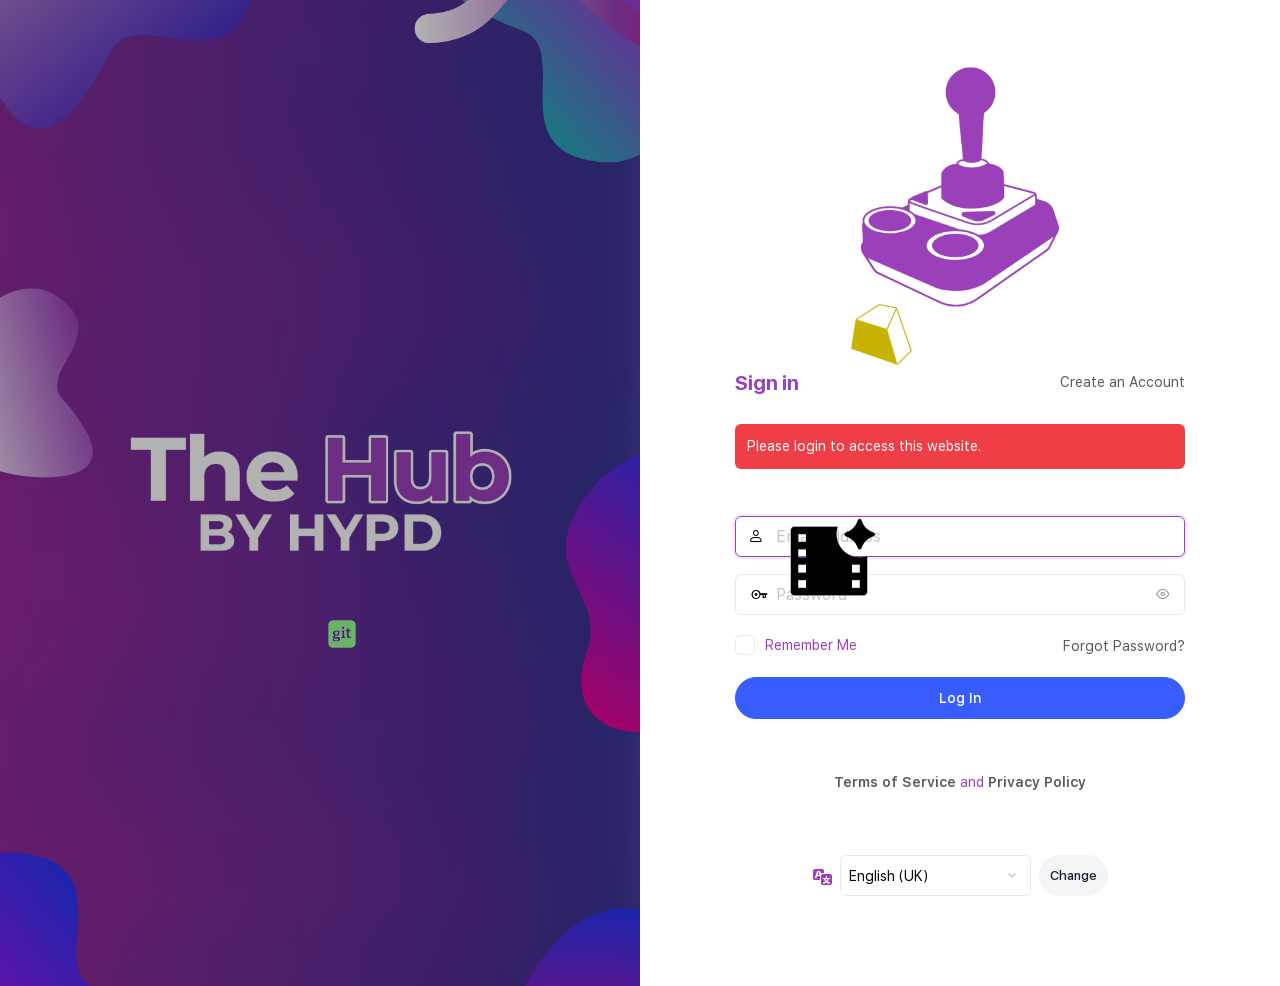 The image size is (1280, 986). Describe the element at coordinates (881, 334) in the screenshot. I see `gurobi optimization software logo` at that location.